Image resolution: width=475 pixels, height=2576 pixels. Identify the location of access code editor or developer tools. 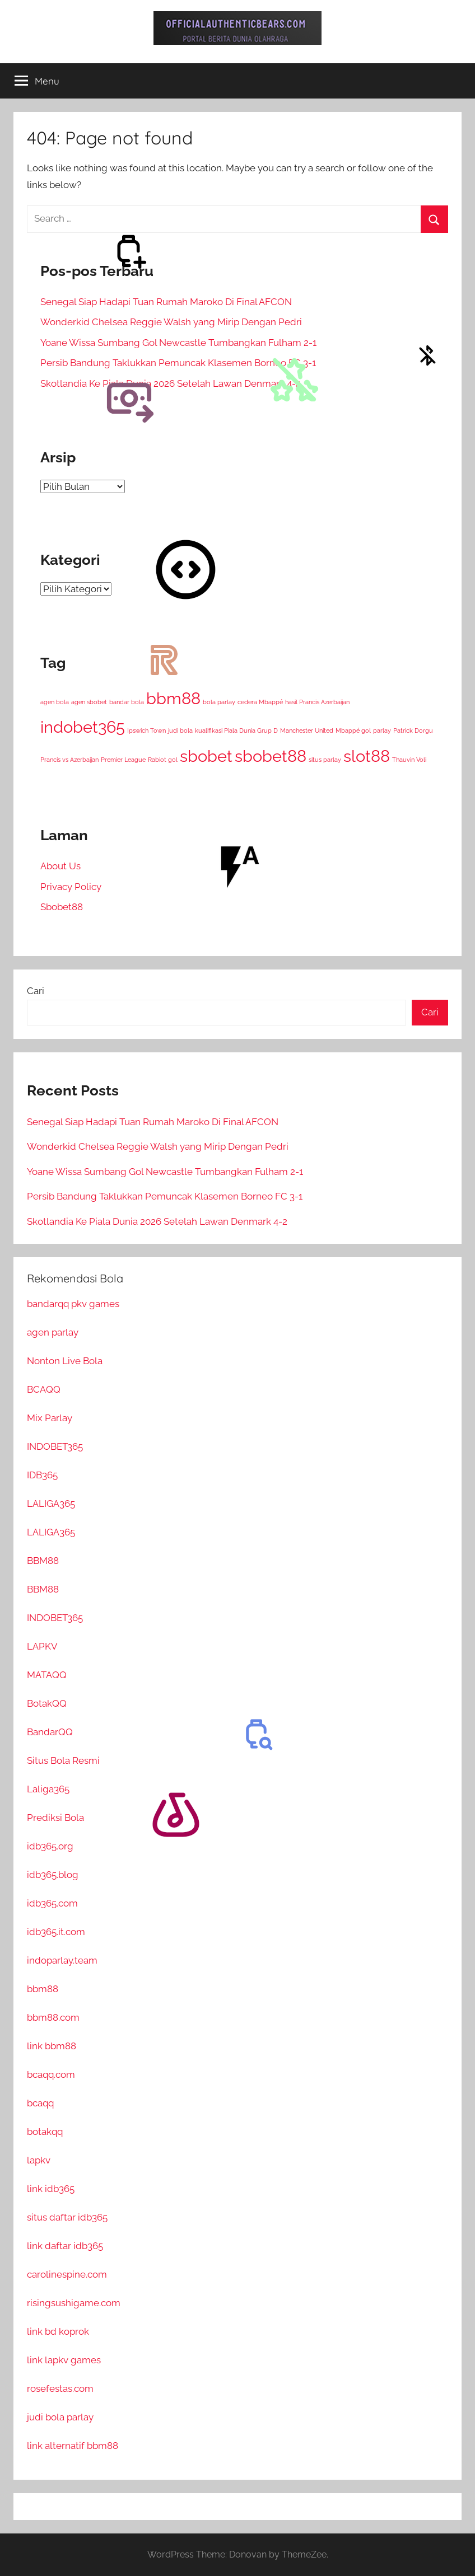
(185, 569).